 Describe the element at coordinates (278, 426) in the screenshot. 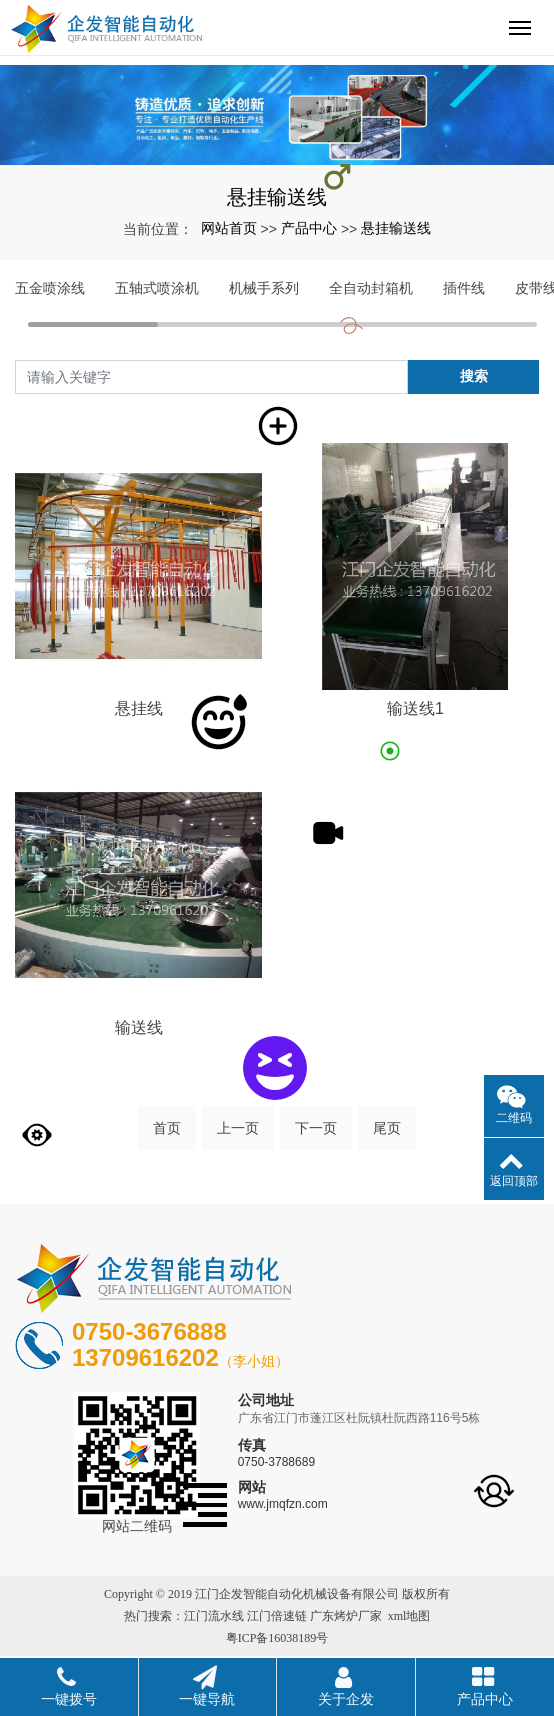

I see `add a new item` at that location.